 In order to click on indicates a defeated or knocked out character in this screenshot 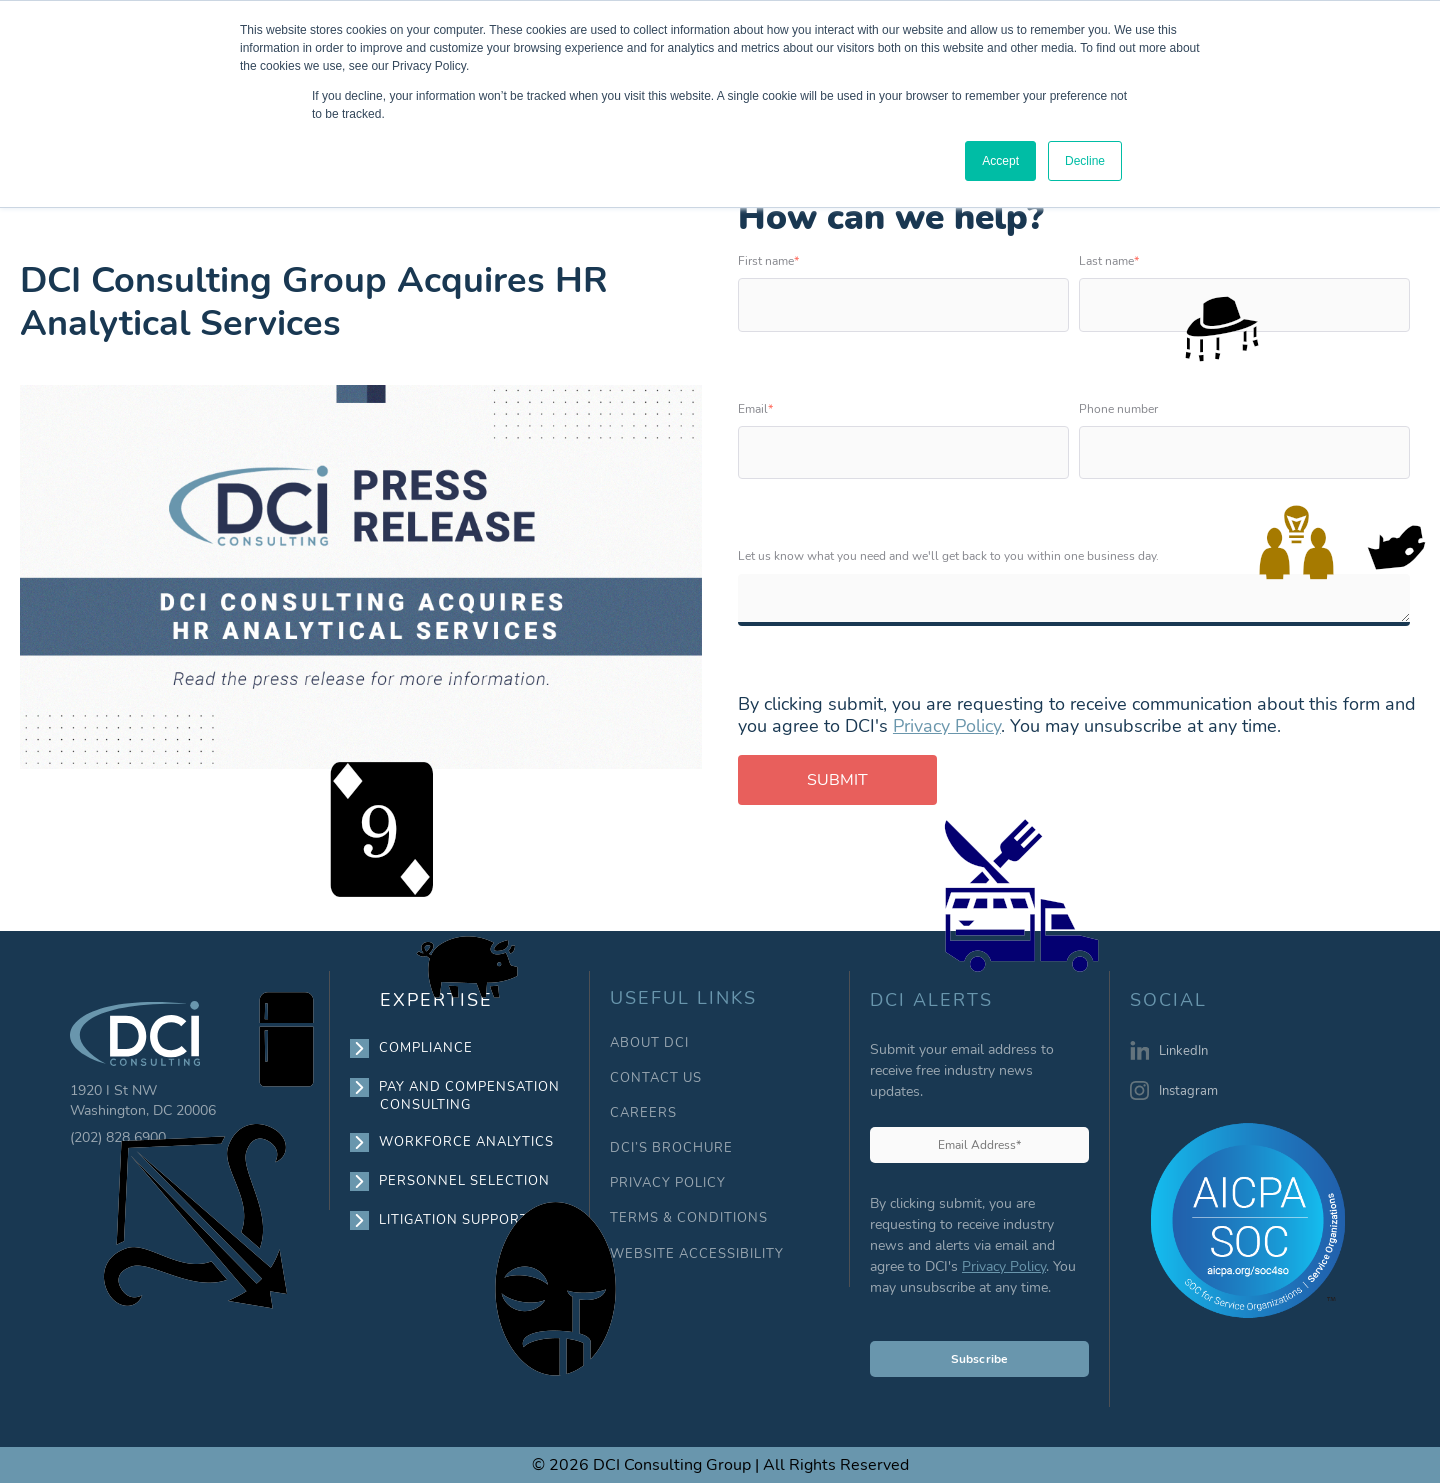, I will do `click(552, 1288)`.